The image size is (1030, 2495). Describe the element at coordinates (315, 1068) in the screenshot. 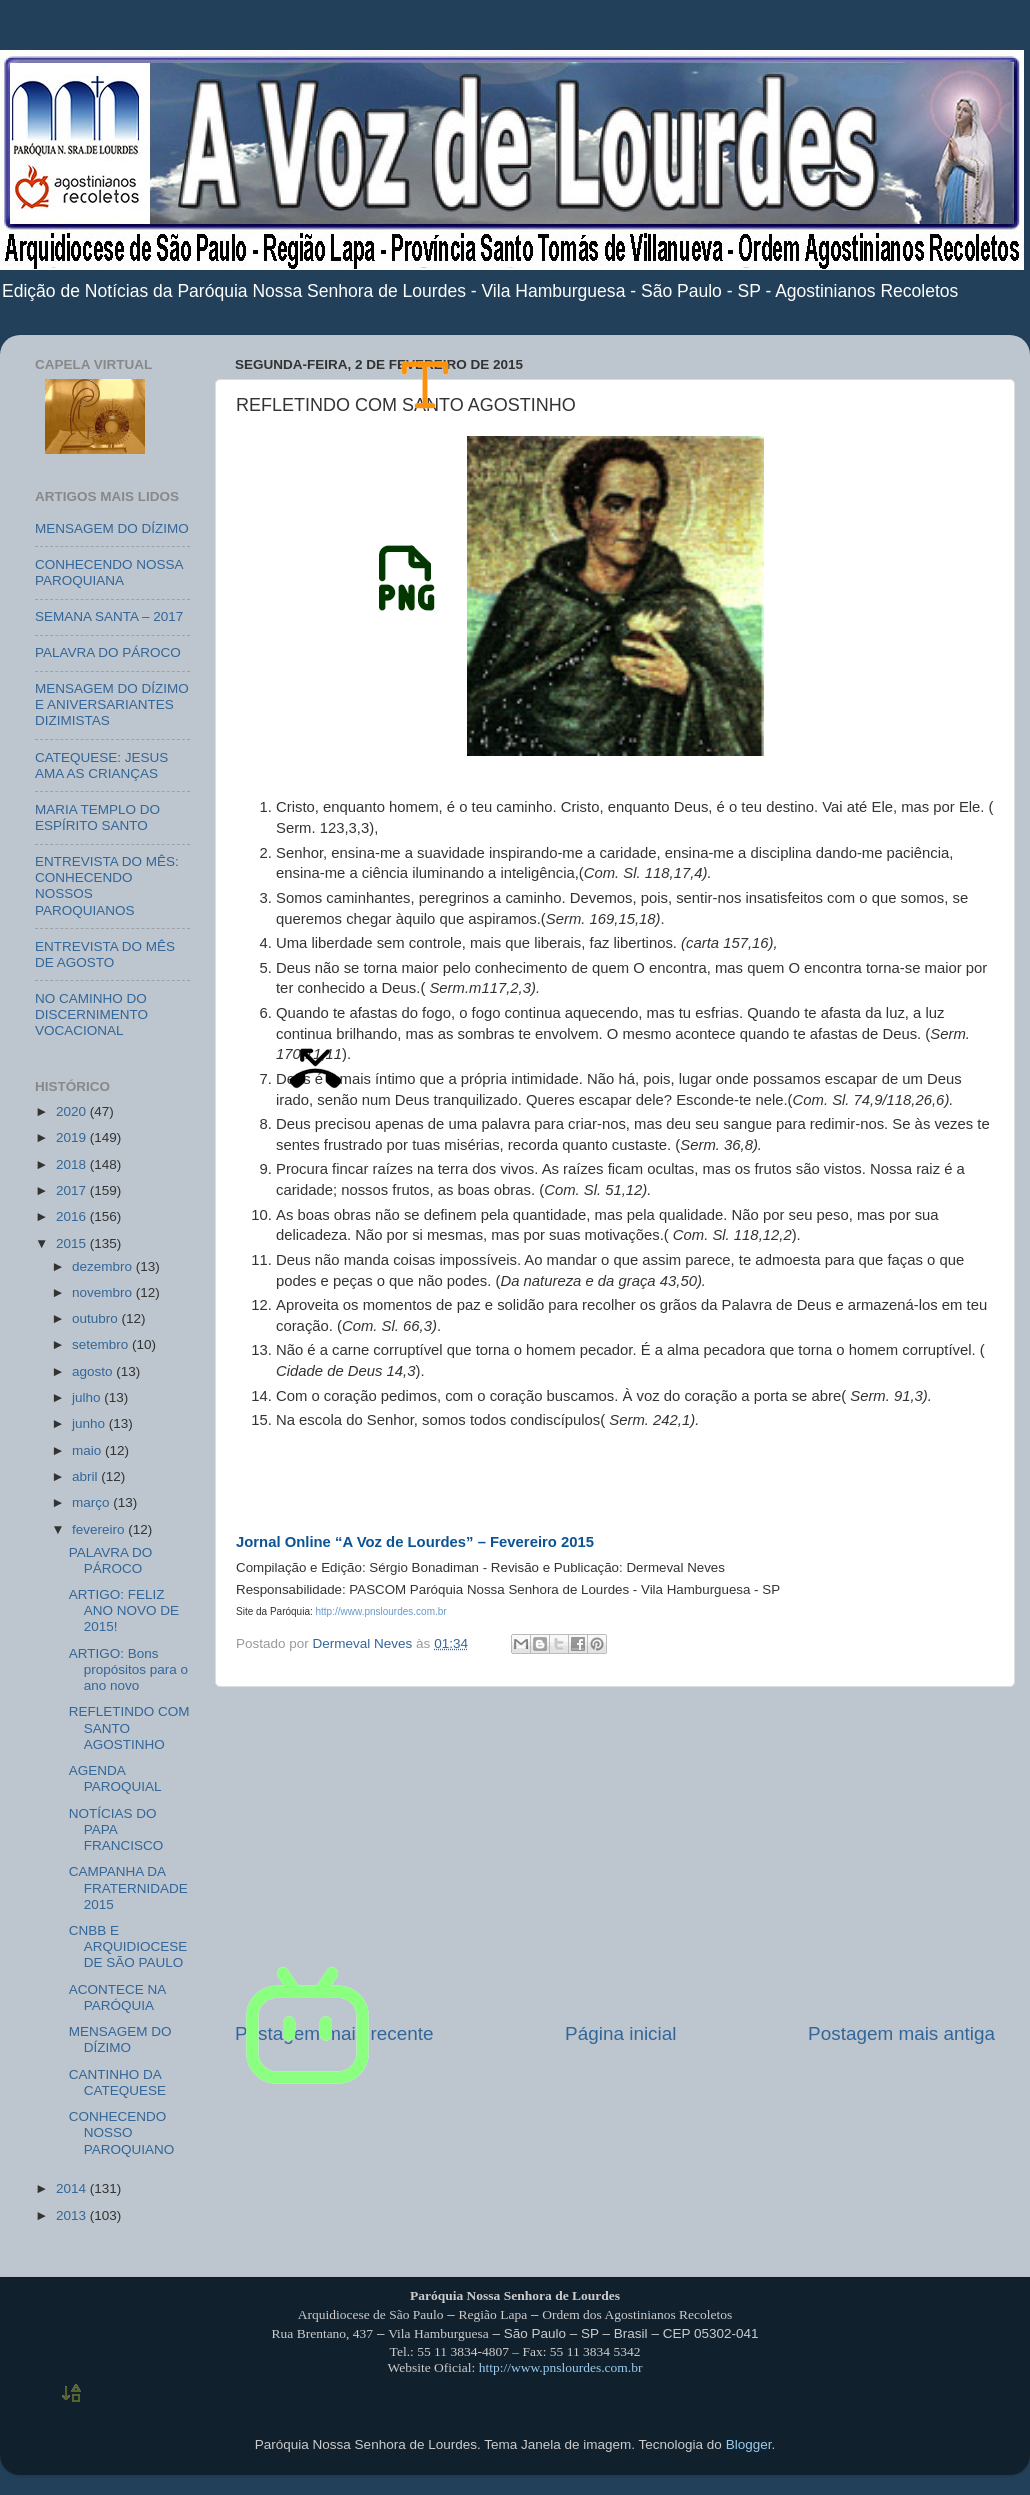

I see `indicates a missed phone call` at that location.